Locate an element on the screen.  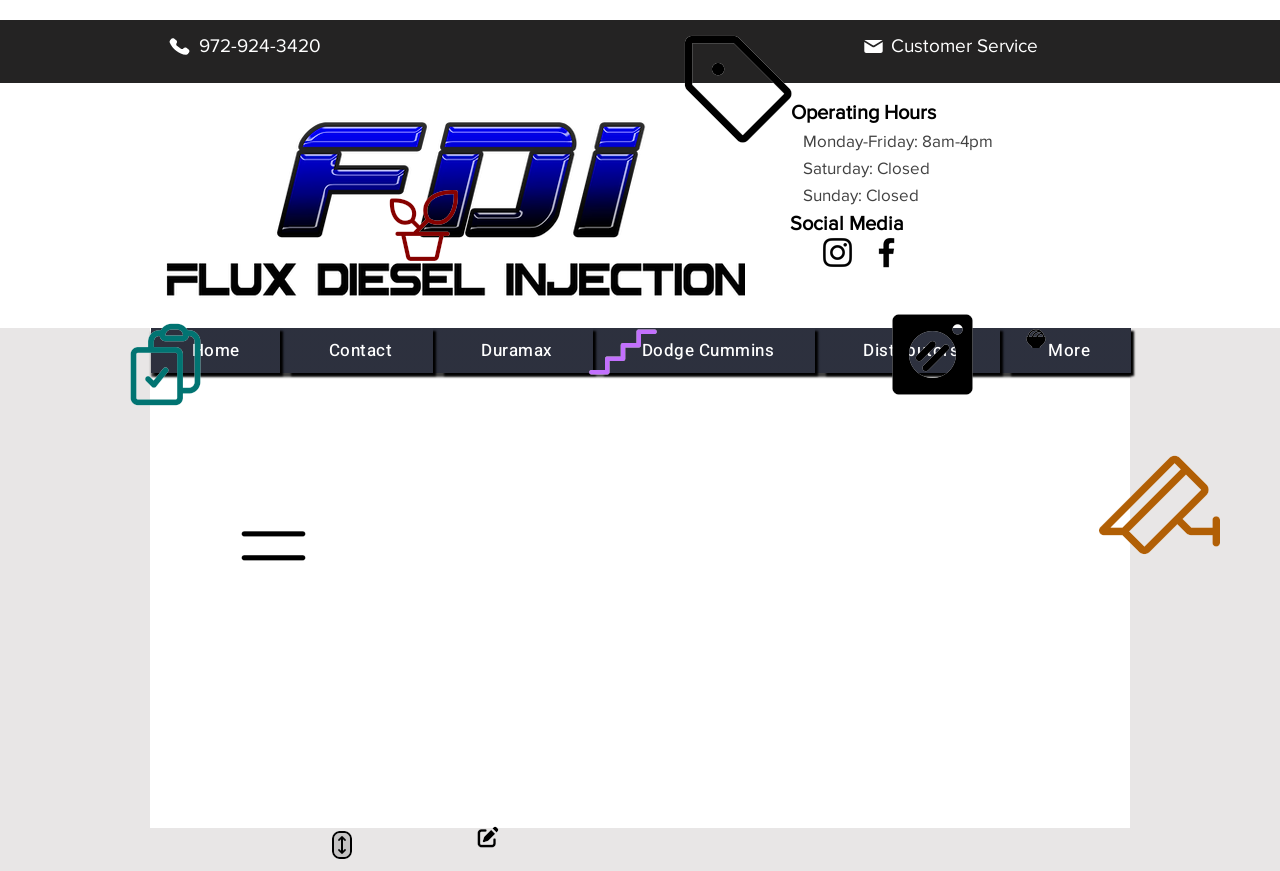
view or manage your garden plants is located at coordinates (422, 225).